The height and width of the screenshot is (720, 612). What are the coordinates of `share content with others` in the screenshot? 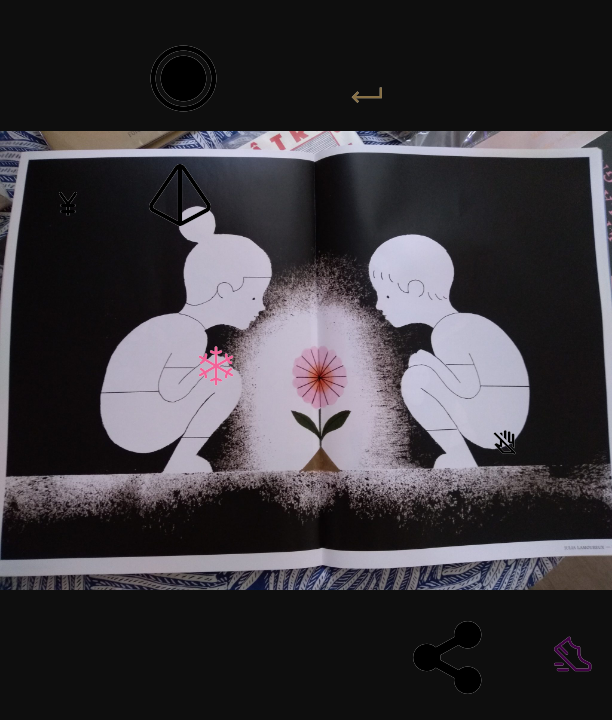 It's located at (449, 657).